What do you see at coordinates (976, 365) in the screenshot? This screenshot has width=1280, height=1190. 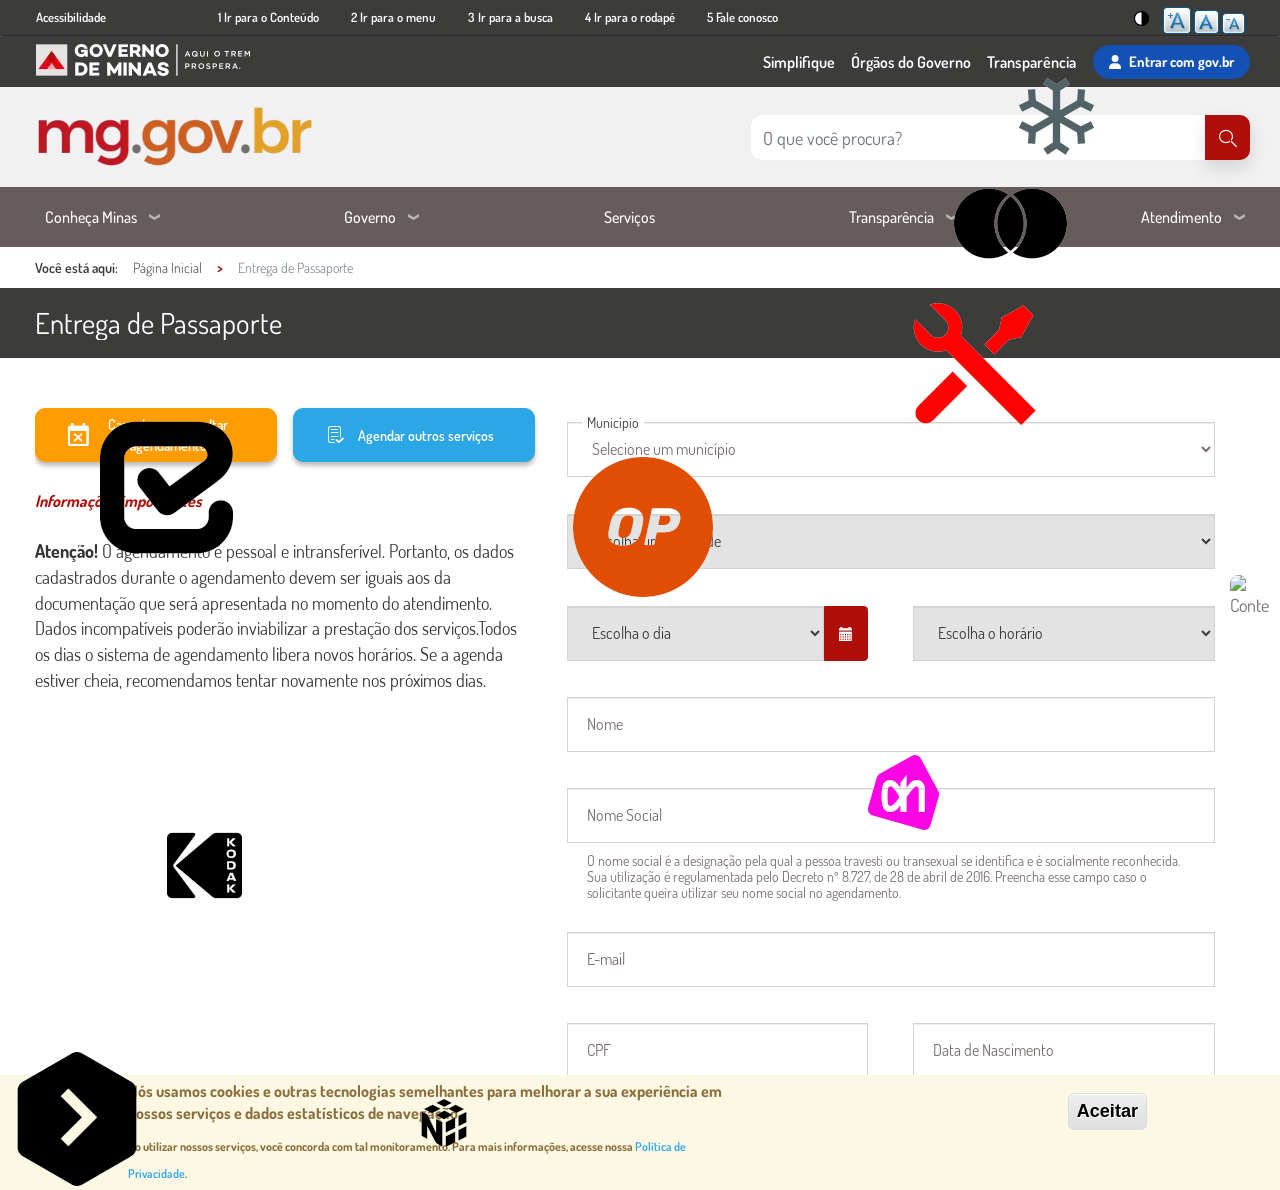 I see `access settings or configuration options` at bounding box center [976, 365].